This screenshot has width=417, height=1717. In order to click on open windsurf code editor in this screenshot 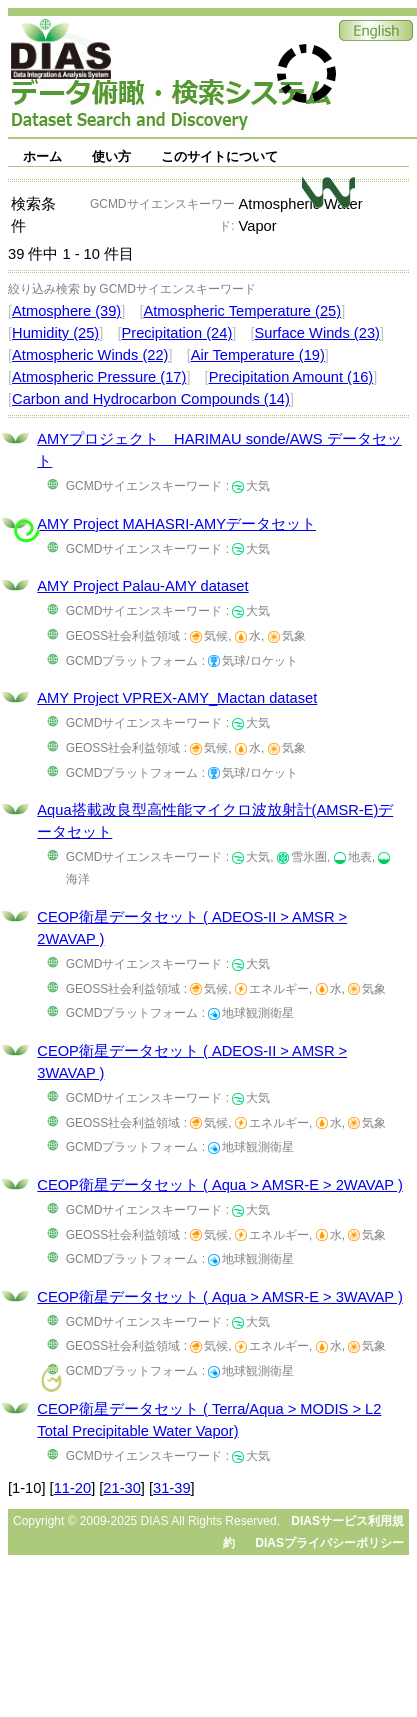, I will do `click(328, 192)`.